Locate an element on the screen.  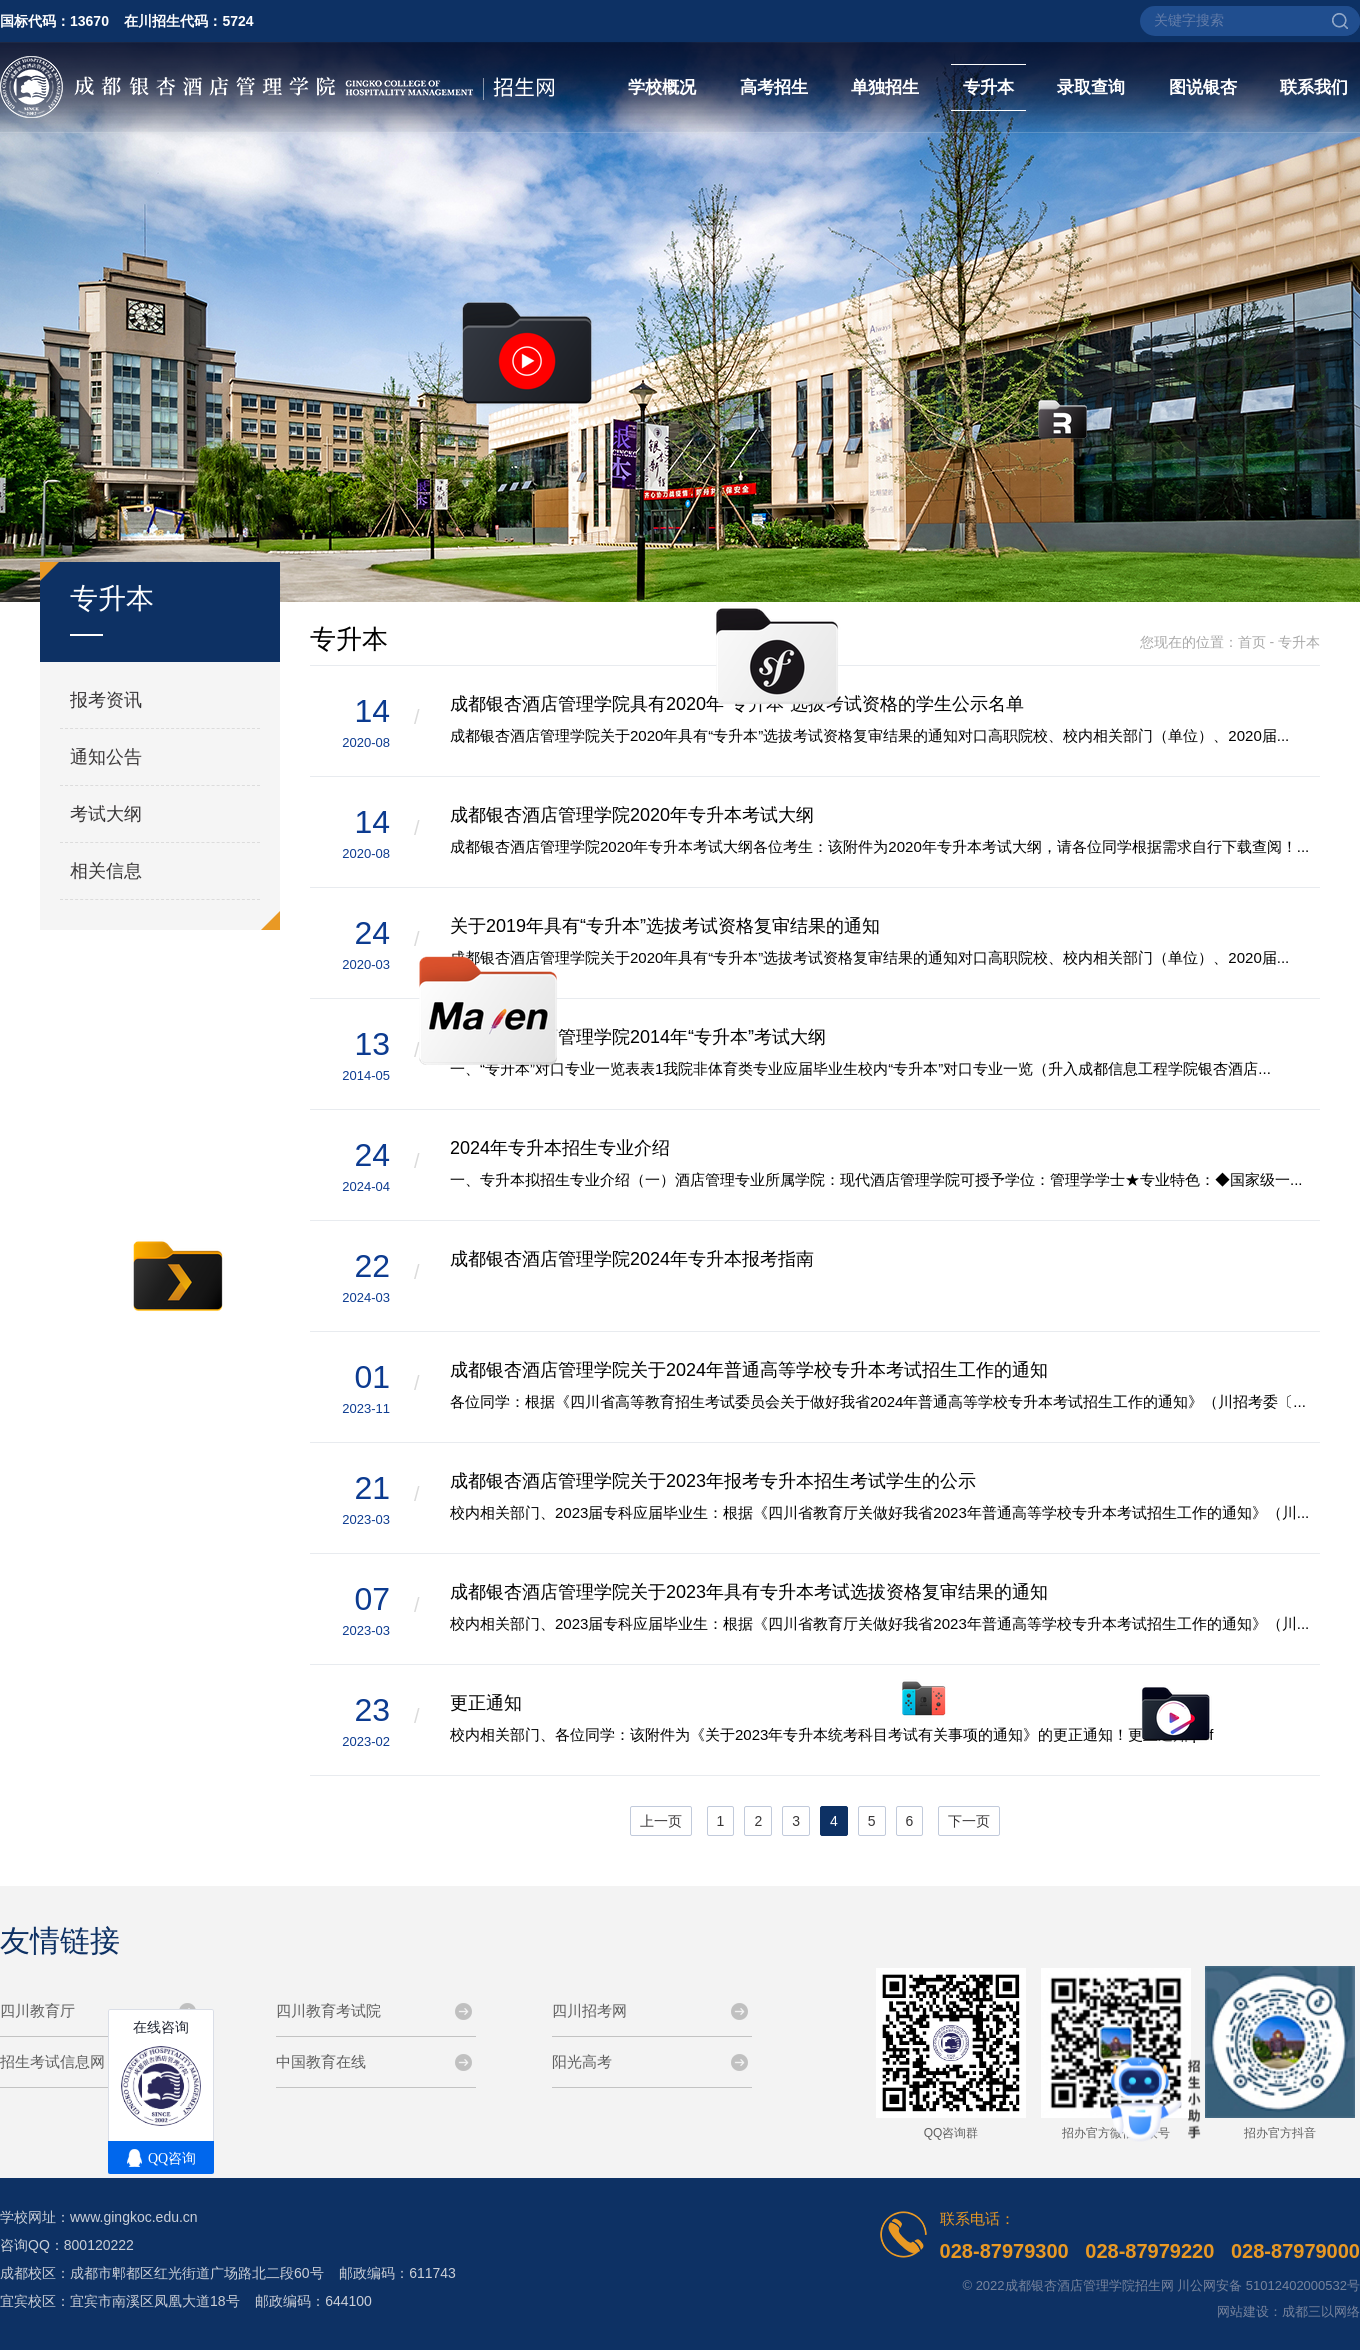
open plex media server files is located at coordinates (177, 1278).